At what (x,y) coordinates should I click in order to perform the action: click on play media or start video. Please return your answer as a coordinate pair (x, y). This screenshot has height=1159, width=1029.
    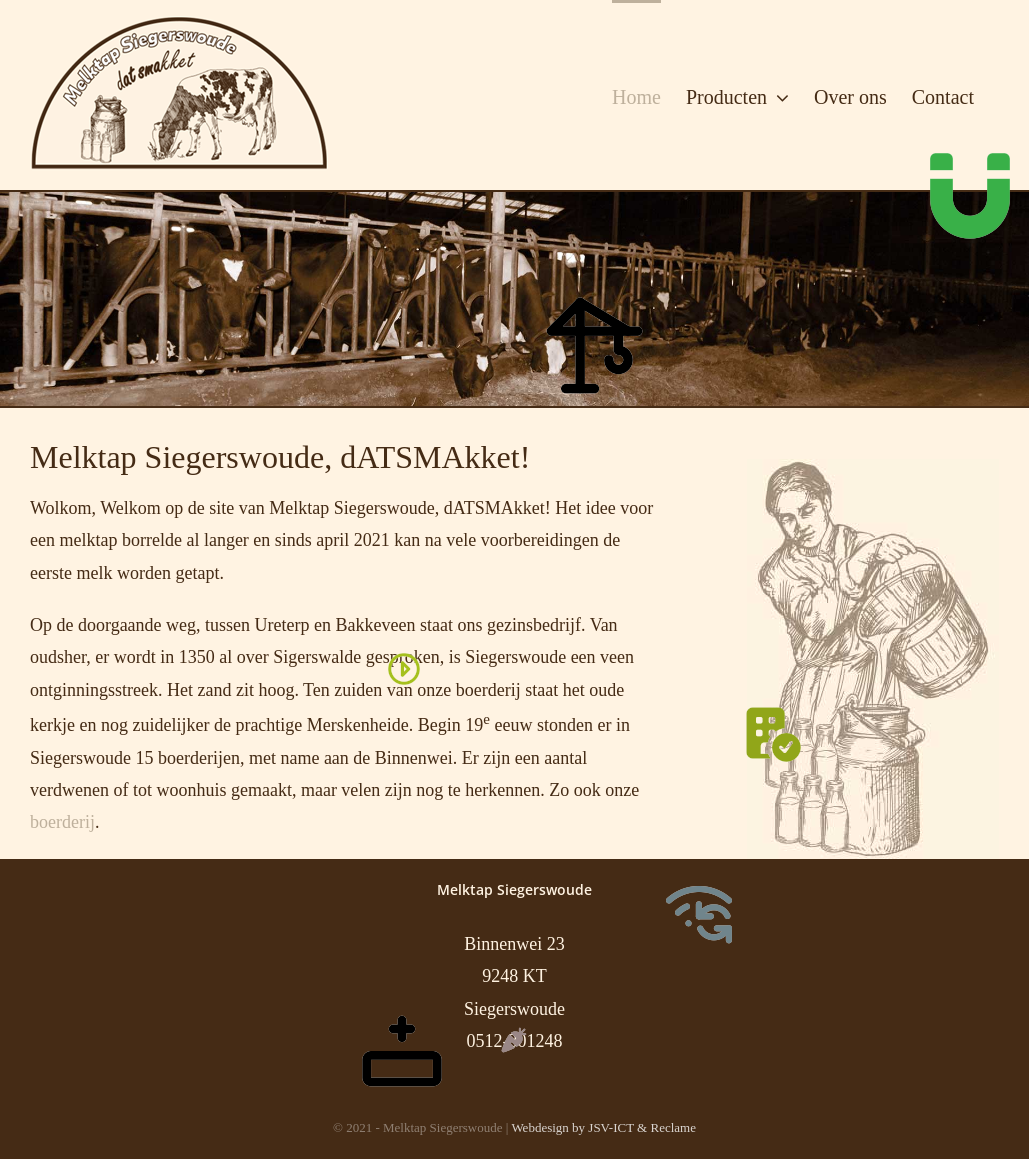
    Looking at the image, I should click on (404, 669).